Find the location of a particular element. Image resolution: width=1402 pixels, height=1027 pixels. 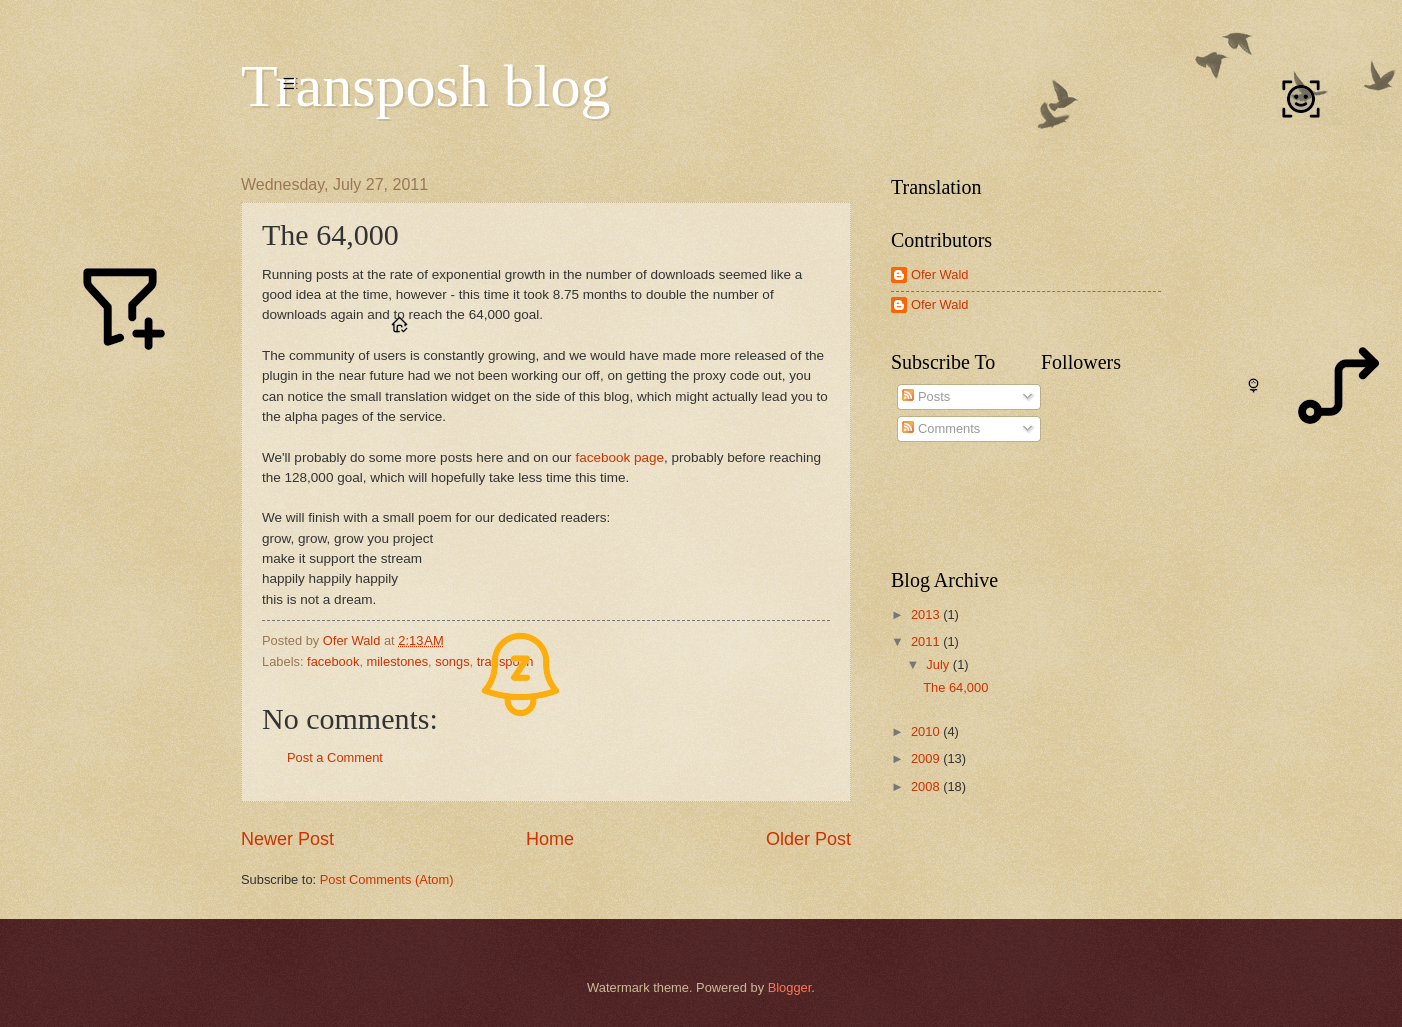

access golf-related features or scores is located at coordinates (1253, 385).